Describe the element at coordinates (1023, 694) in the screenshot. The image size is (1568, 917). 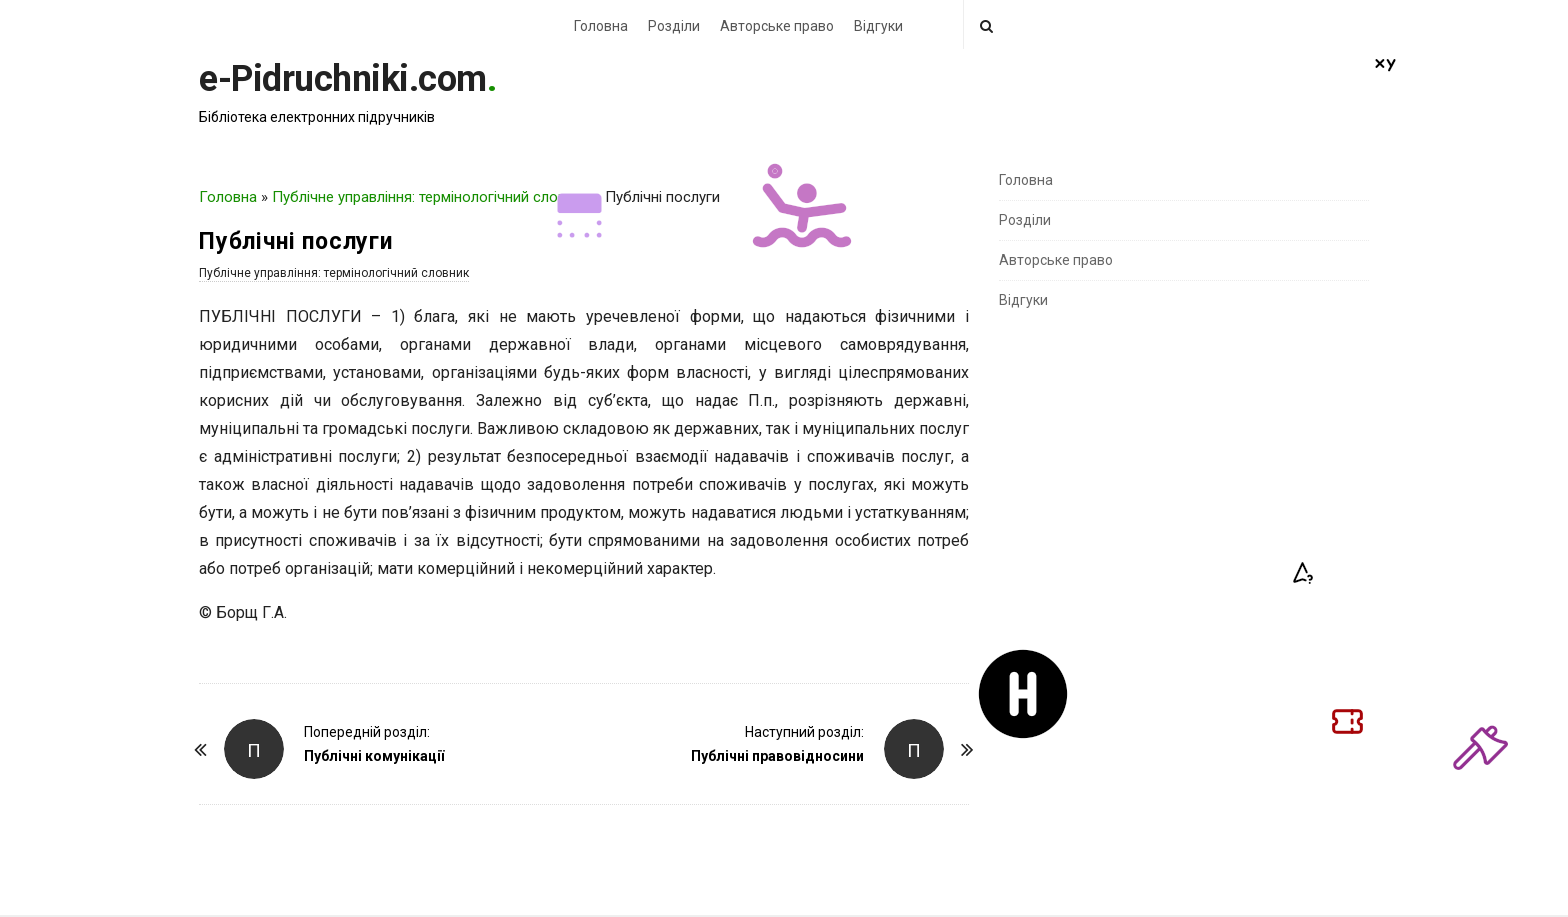
I see `indicates a hospital or medical facility nearby` at that location.